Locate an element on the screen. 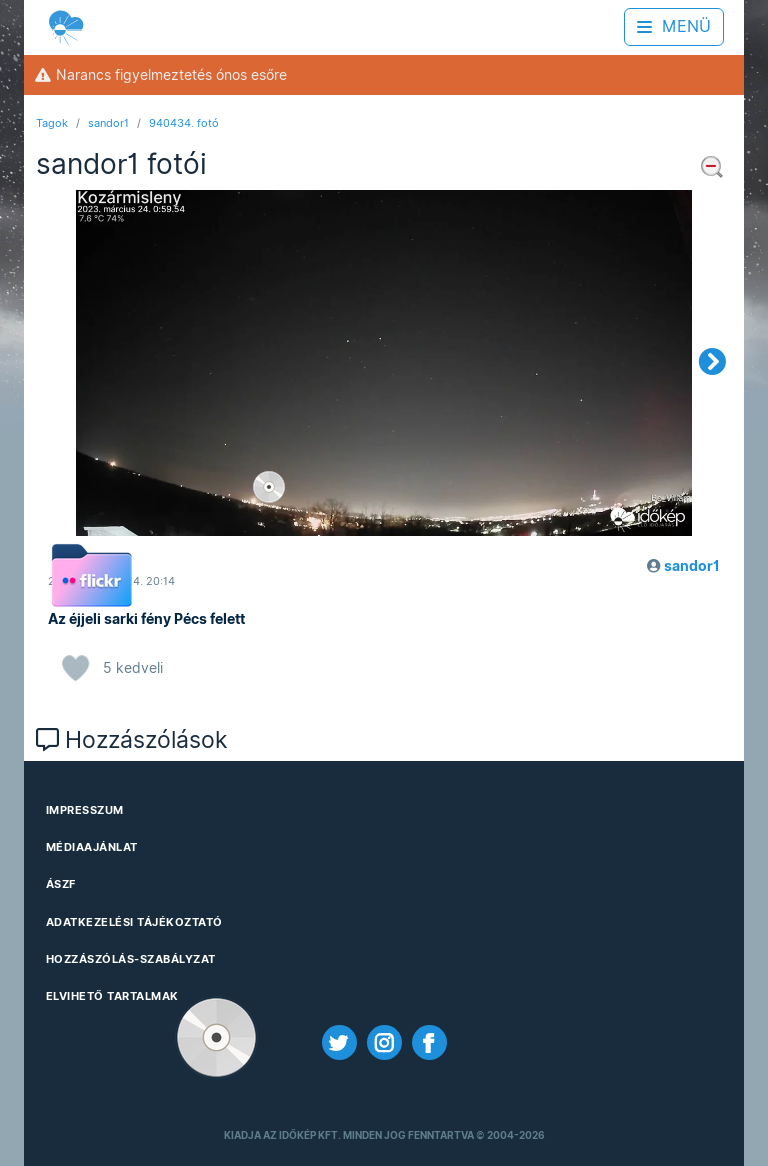  zoom out to see more content is located at coordinates (712, 167).